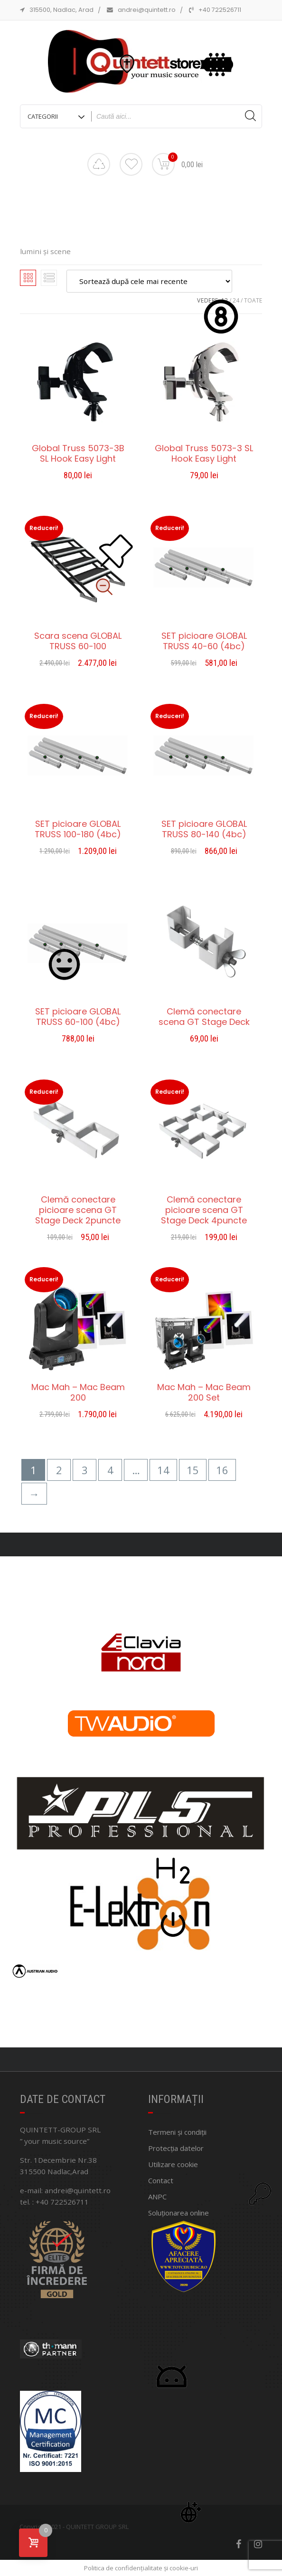 This screenshot has width=282, height=2576. Describe the element at coordinates (114, 552) in the screenshot. I see `pin an item to keep it visible` at that location.